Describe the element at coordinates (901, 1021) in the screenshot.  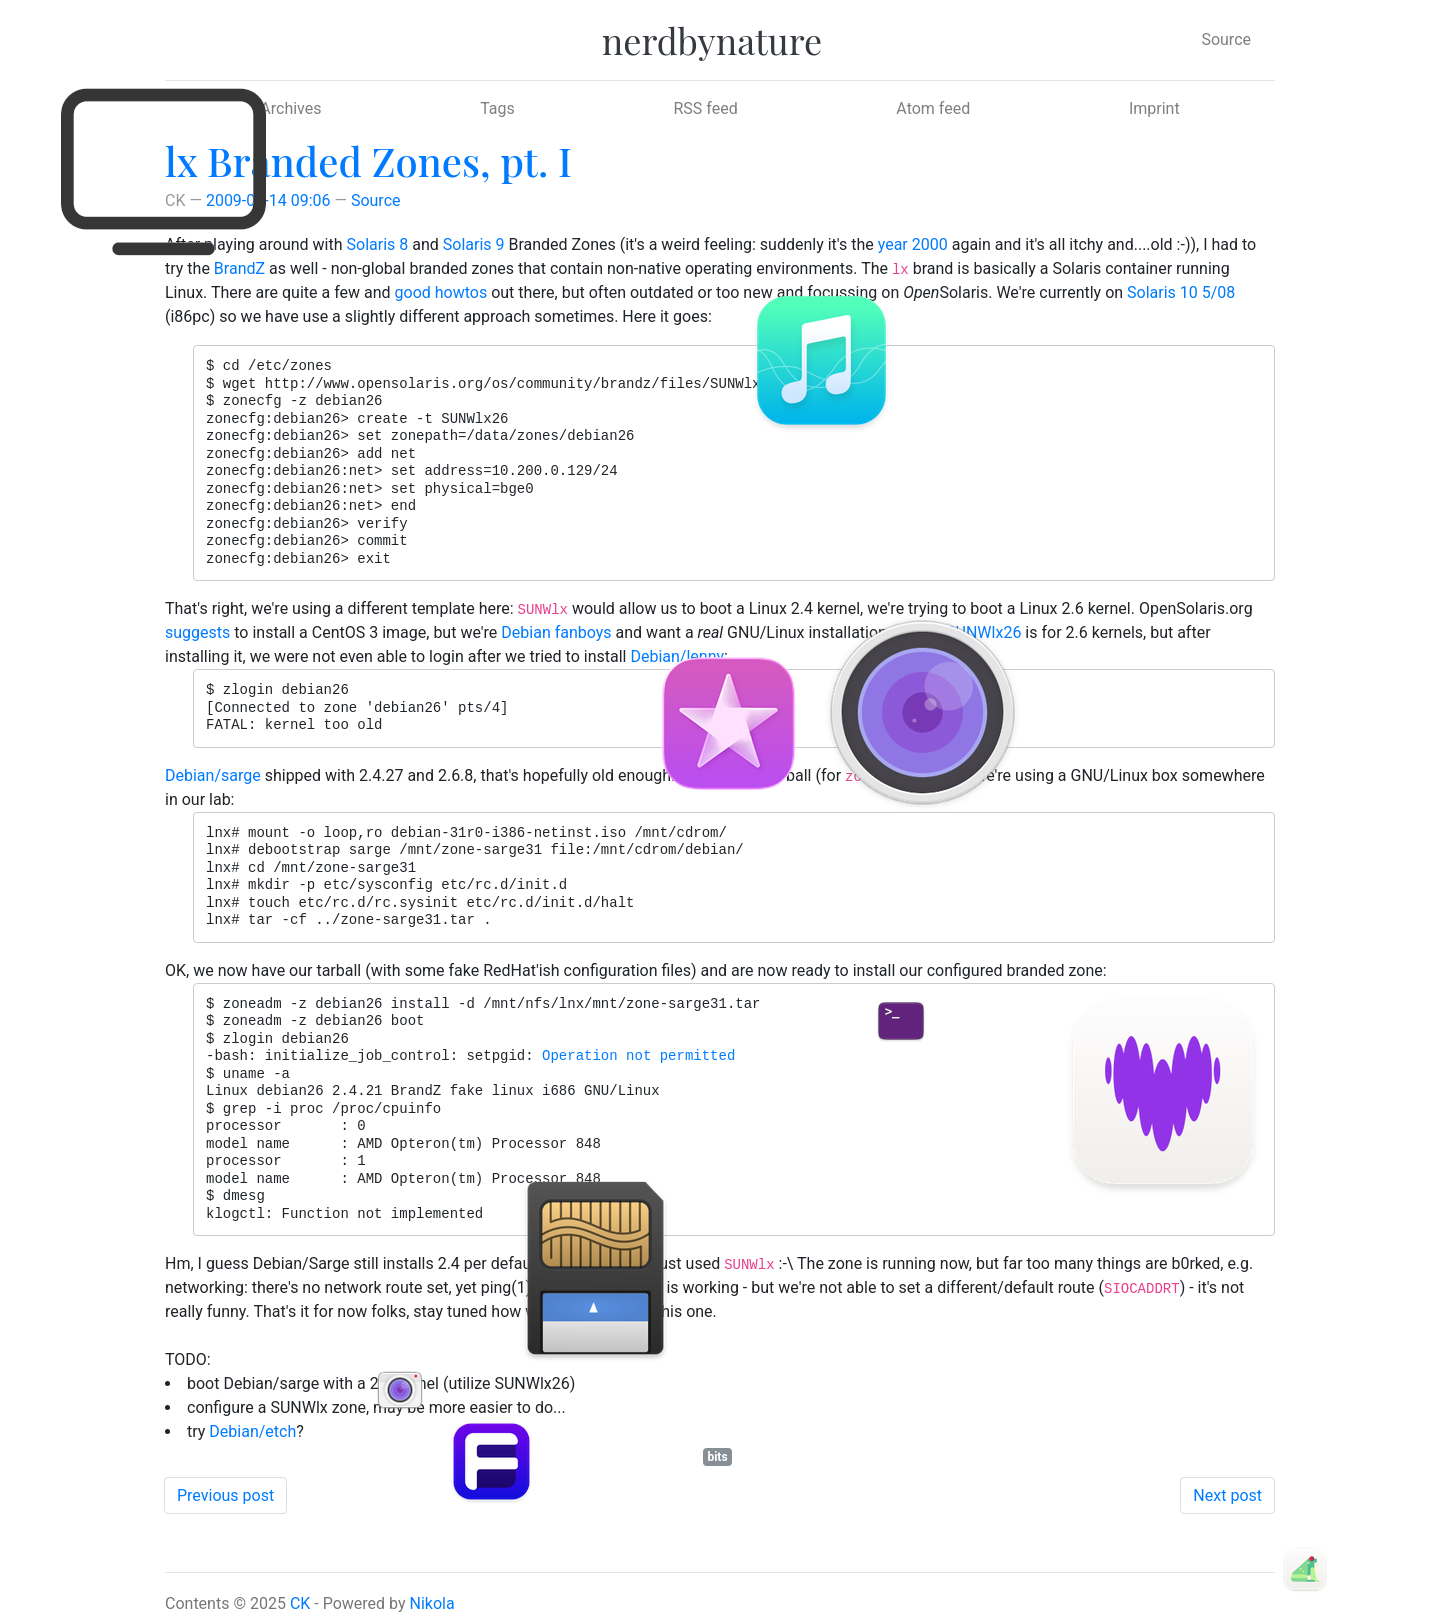
I see `open root terminal with administrator privileges` at that location.